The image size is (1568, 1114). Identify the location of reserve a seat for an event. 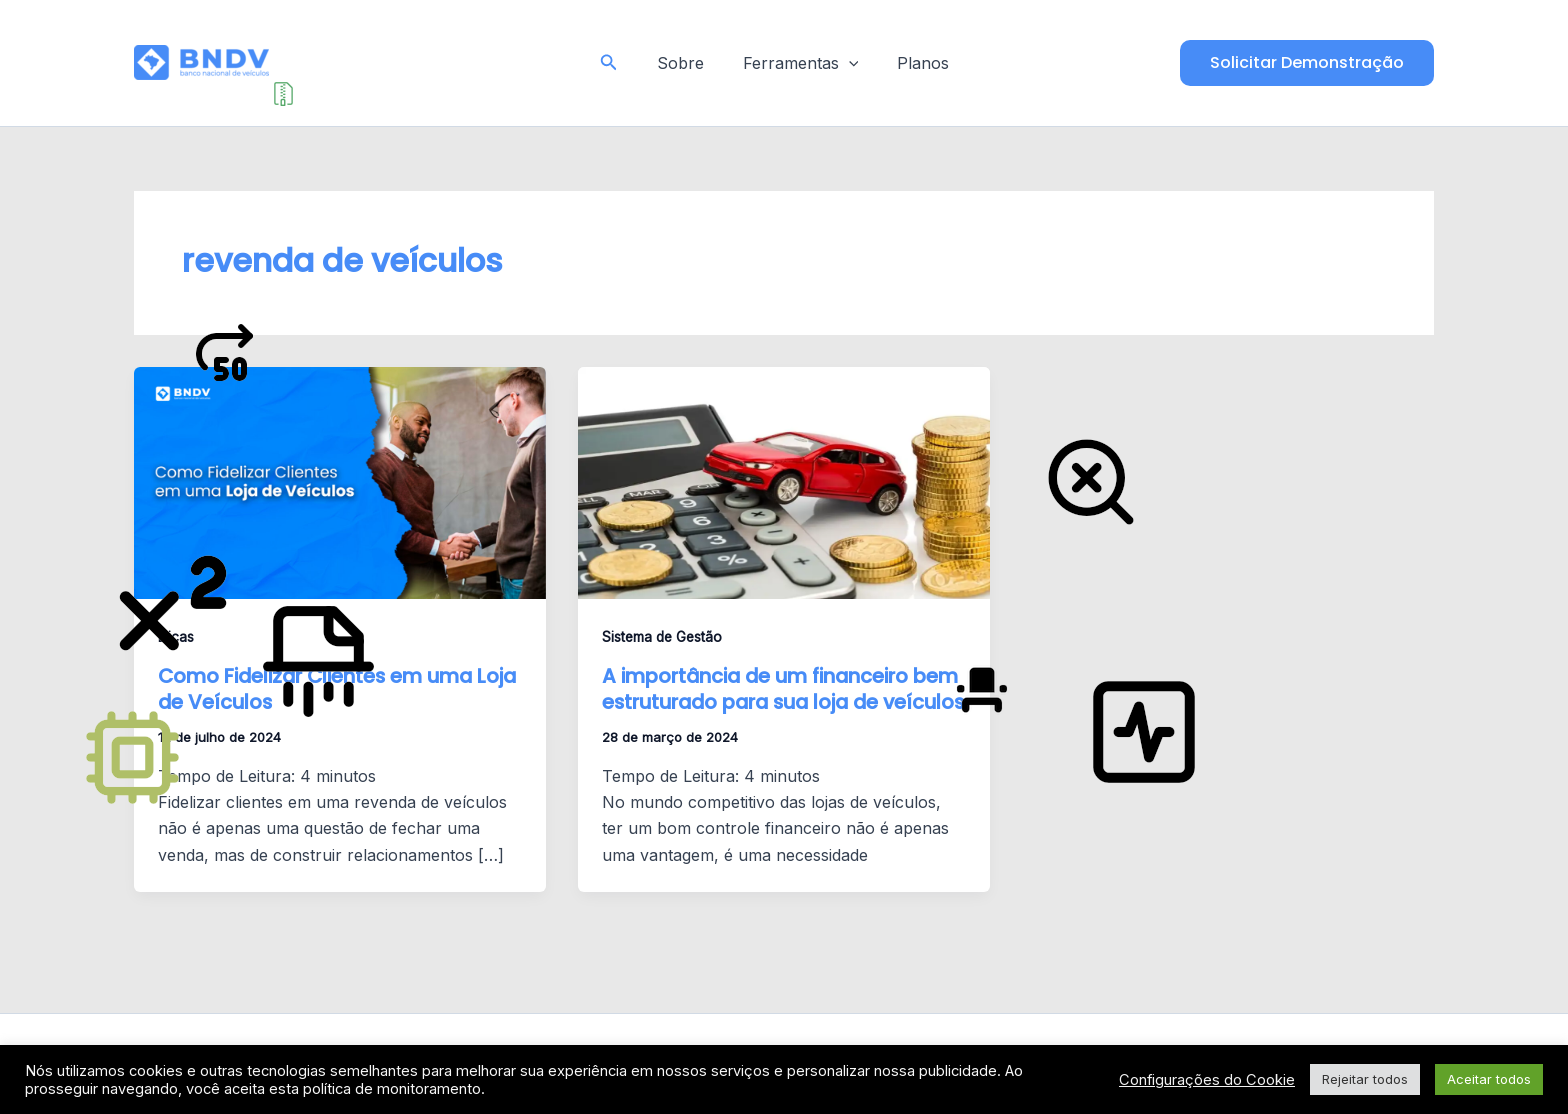
(982, 690).